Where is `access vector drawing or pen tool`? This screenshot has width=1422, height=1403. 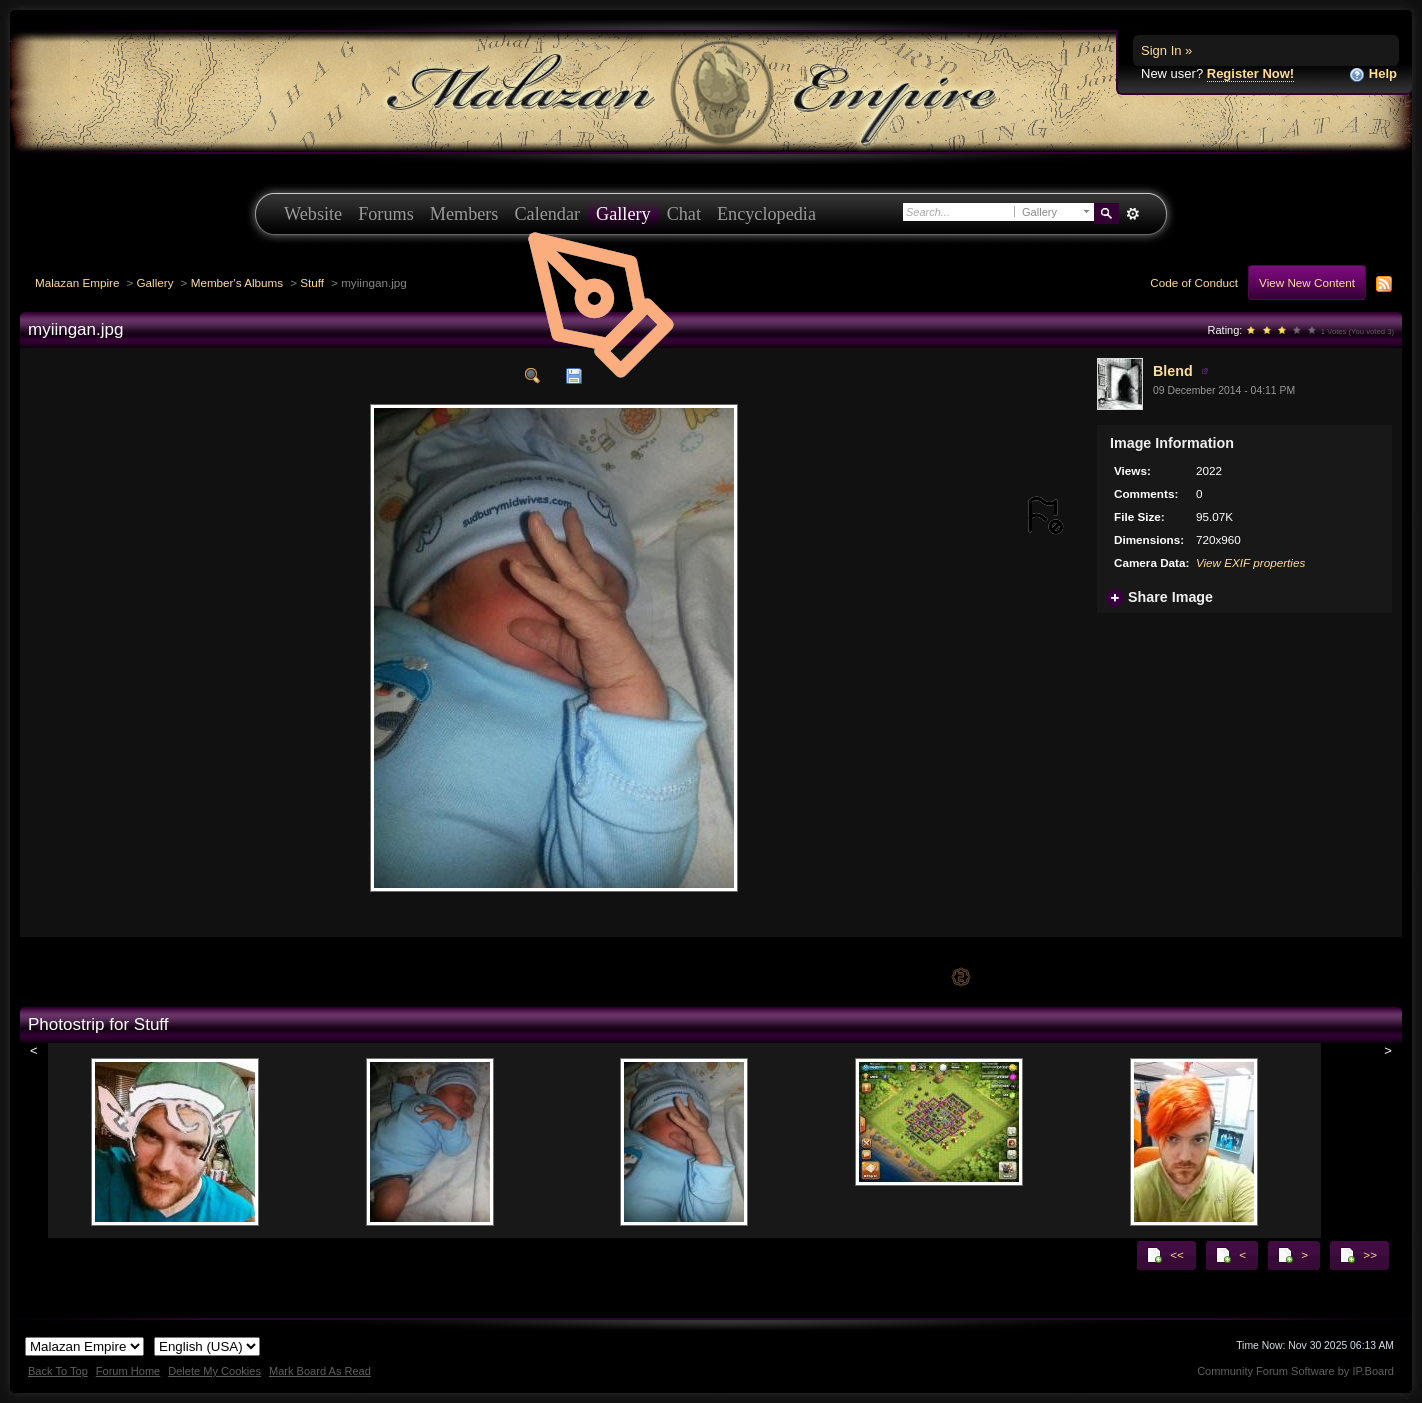
access vector drawing or pen tool is located at coordinates (601, 305).